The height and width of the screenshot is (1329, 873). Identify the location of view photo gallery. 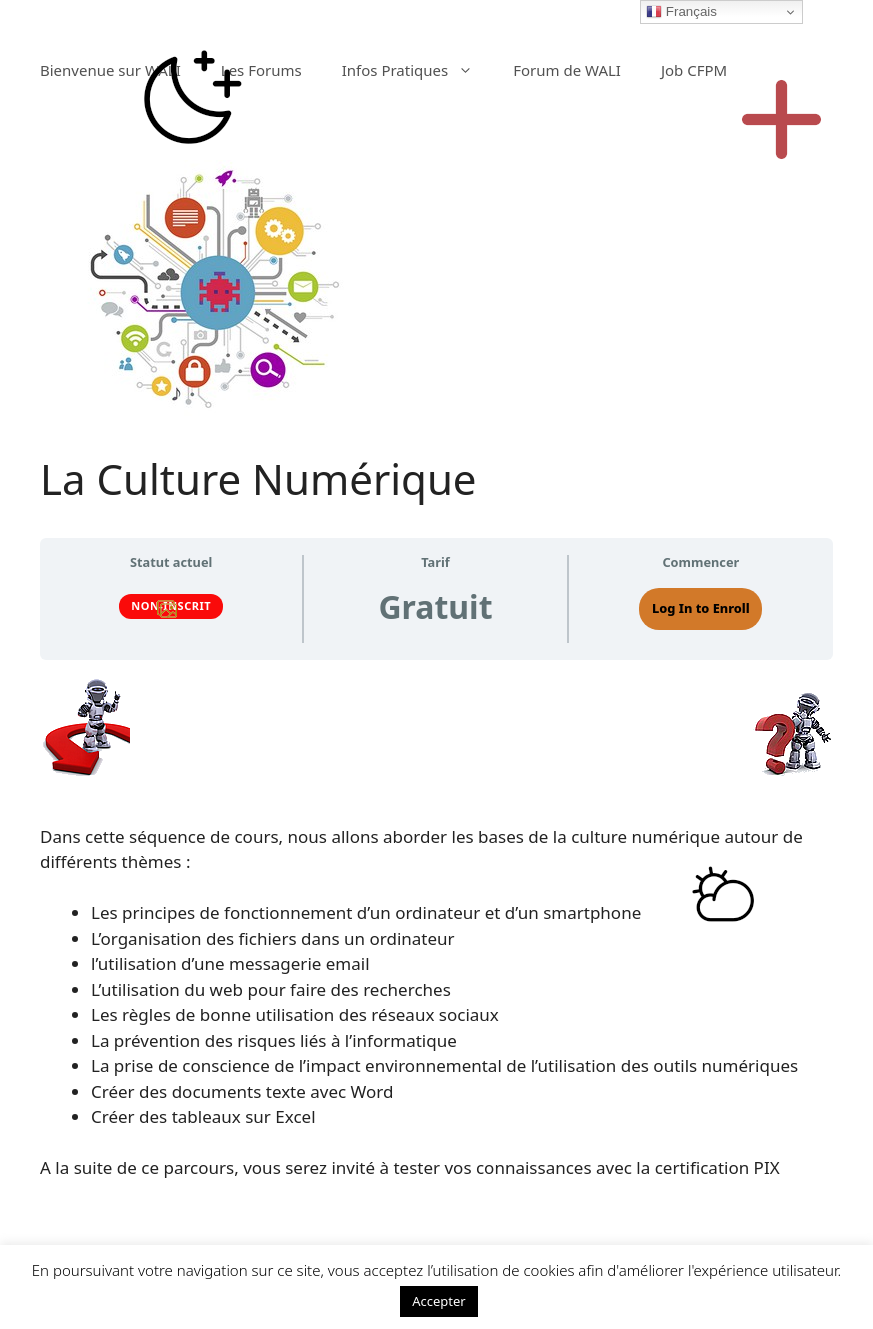
(167, 609).